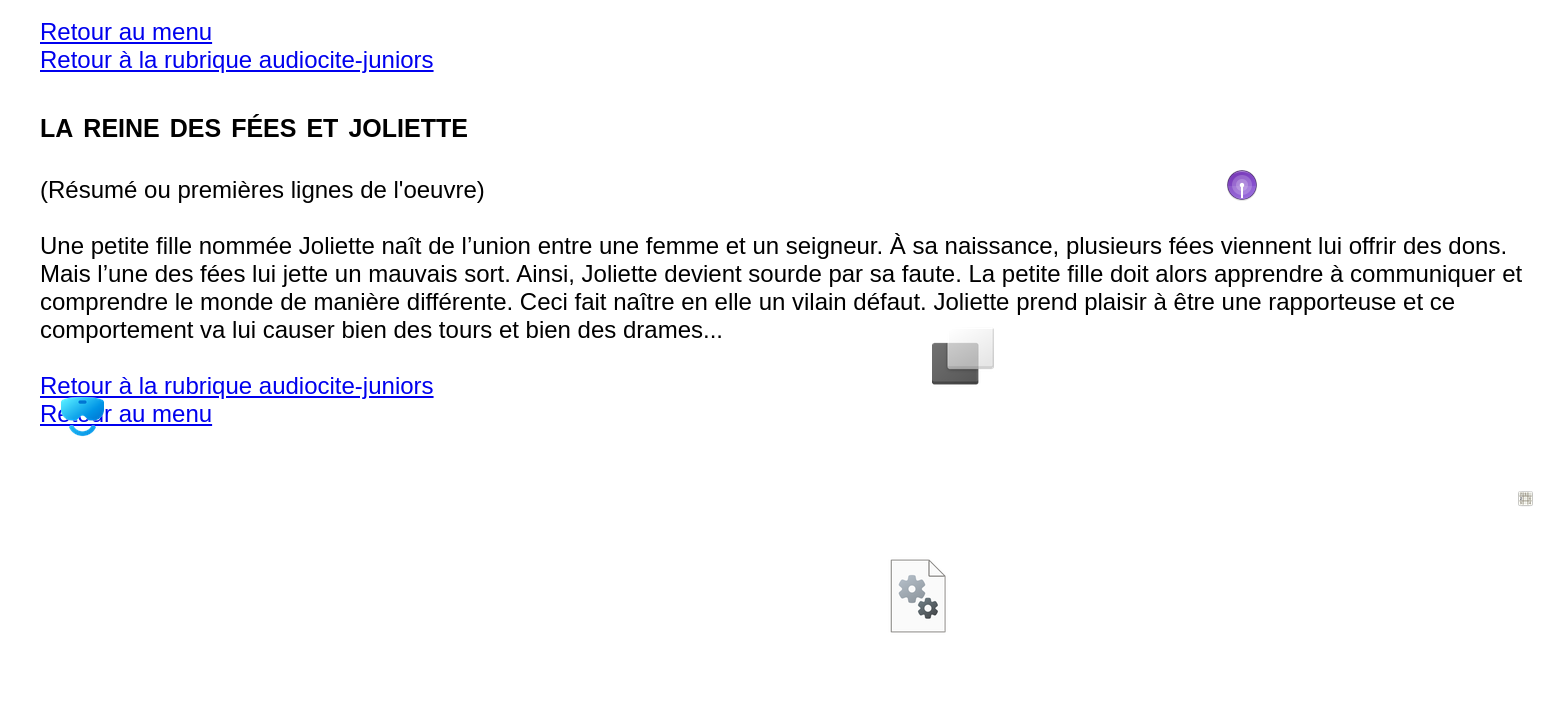  What do you see at coordinates (82, 416) in the screenshot?
I see `open mixed reality portal app` at bounding box center [82, 416].